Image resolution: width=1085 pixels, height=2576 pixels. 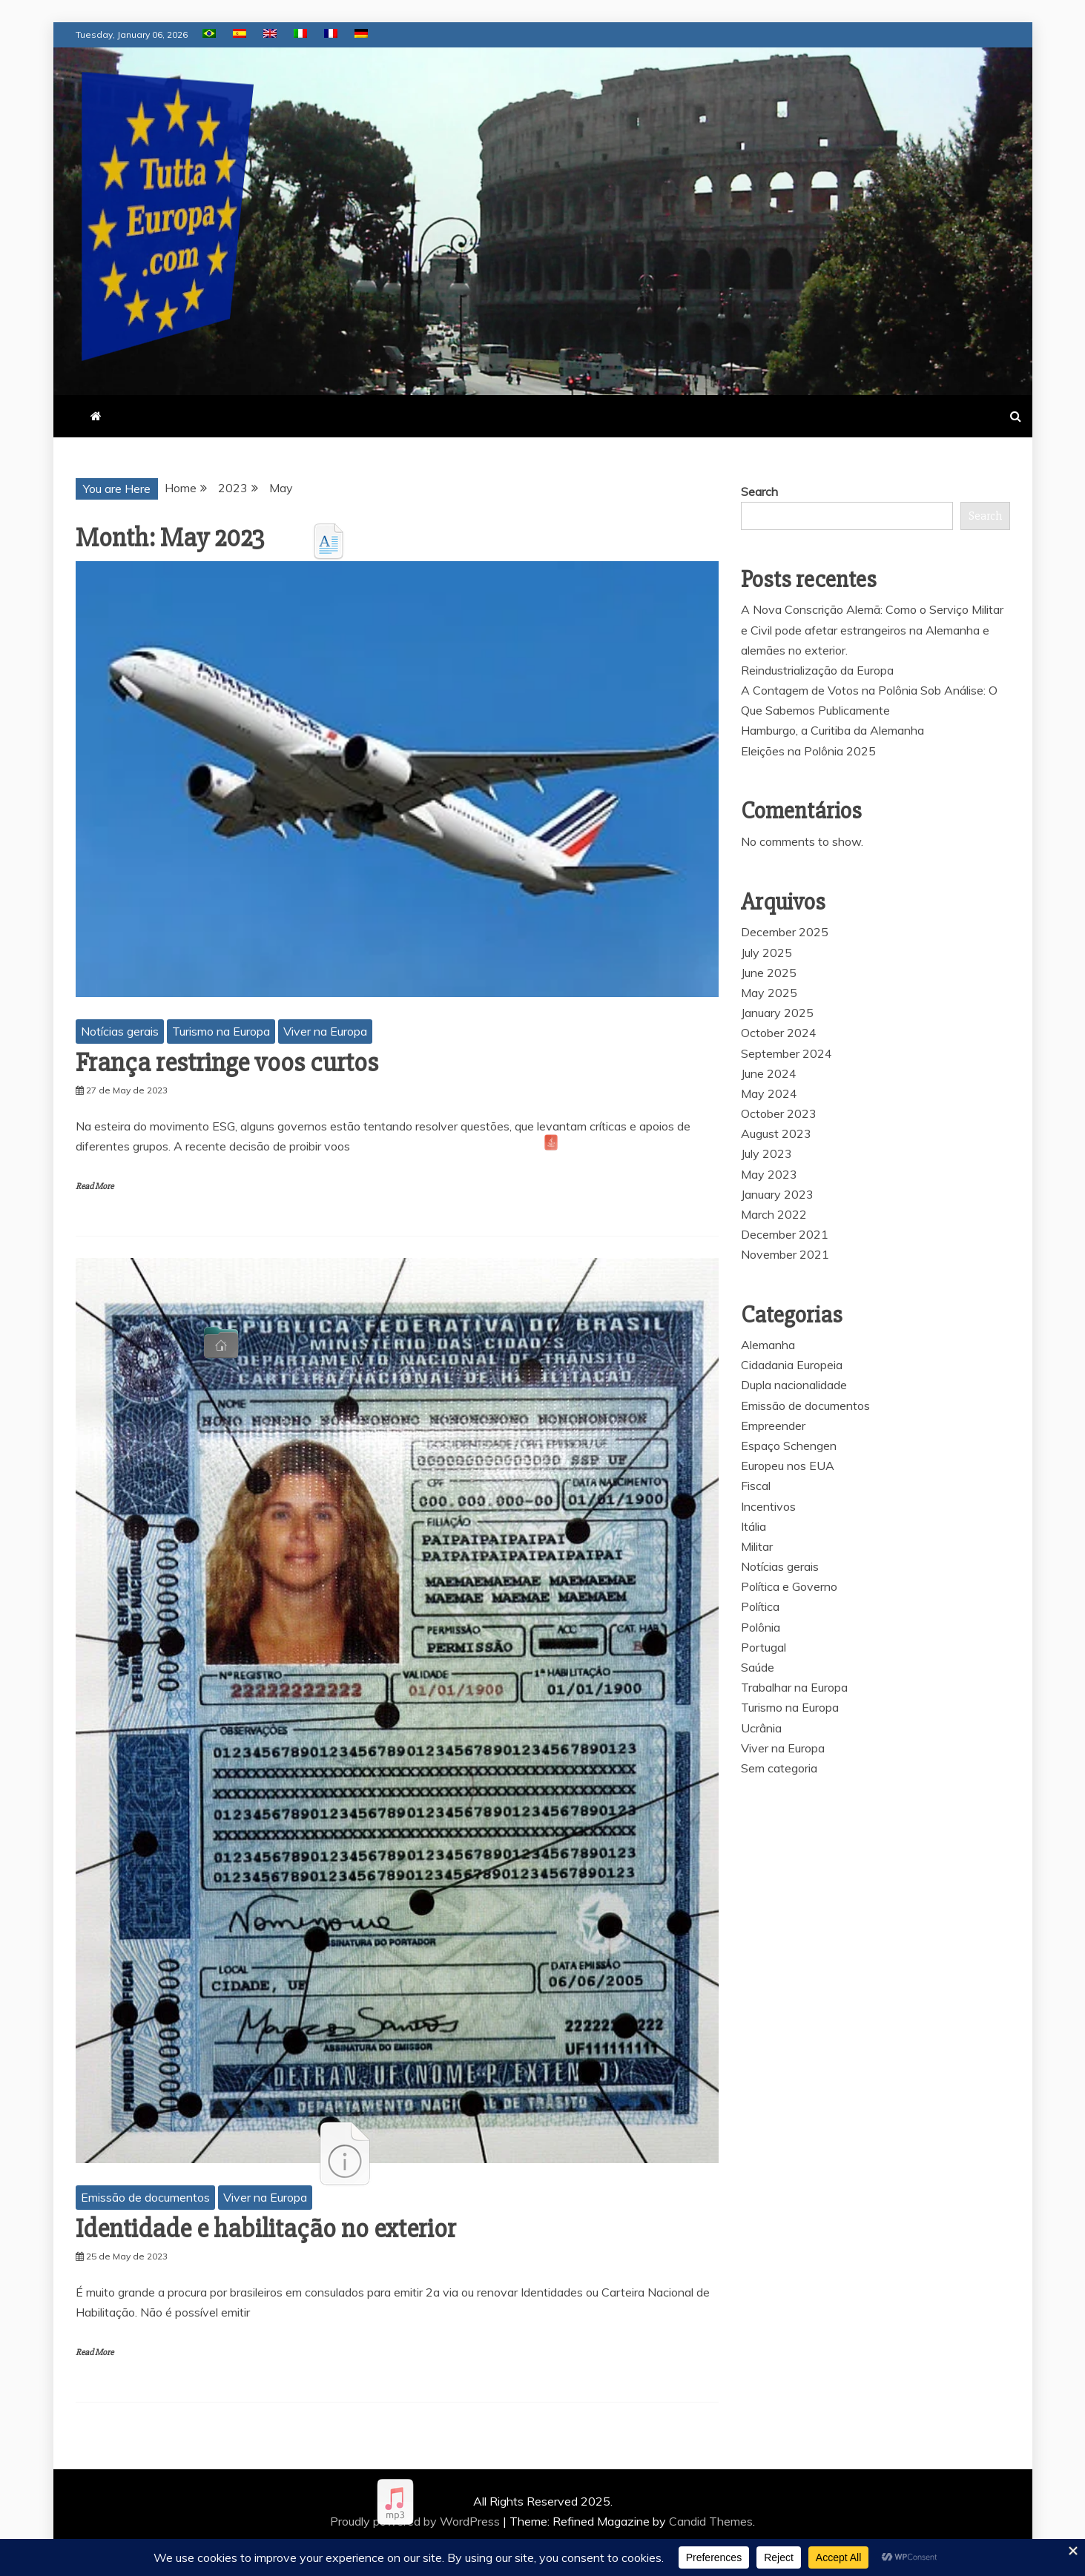 What do you see at coordinates (395, 2502) in the screenshot?
I see `an mp3 audio file` at bounding box center [395, 2502].